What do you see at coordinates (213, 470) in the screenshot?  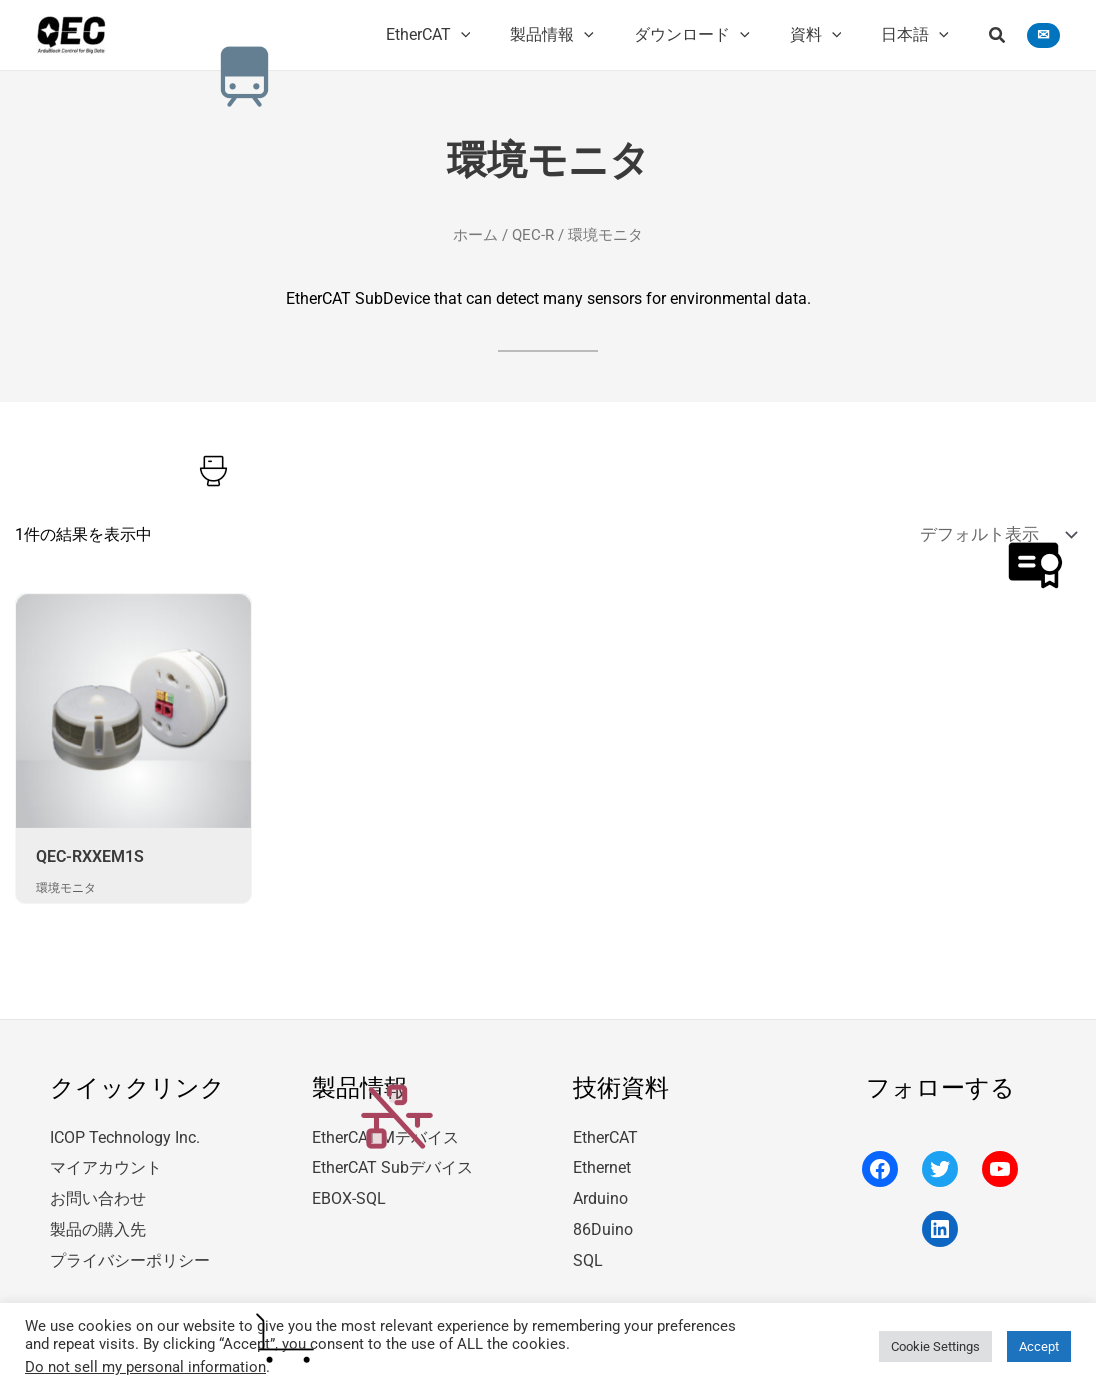 I see `indicates restroom or bathroom location` at bounding box center [213, 470].